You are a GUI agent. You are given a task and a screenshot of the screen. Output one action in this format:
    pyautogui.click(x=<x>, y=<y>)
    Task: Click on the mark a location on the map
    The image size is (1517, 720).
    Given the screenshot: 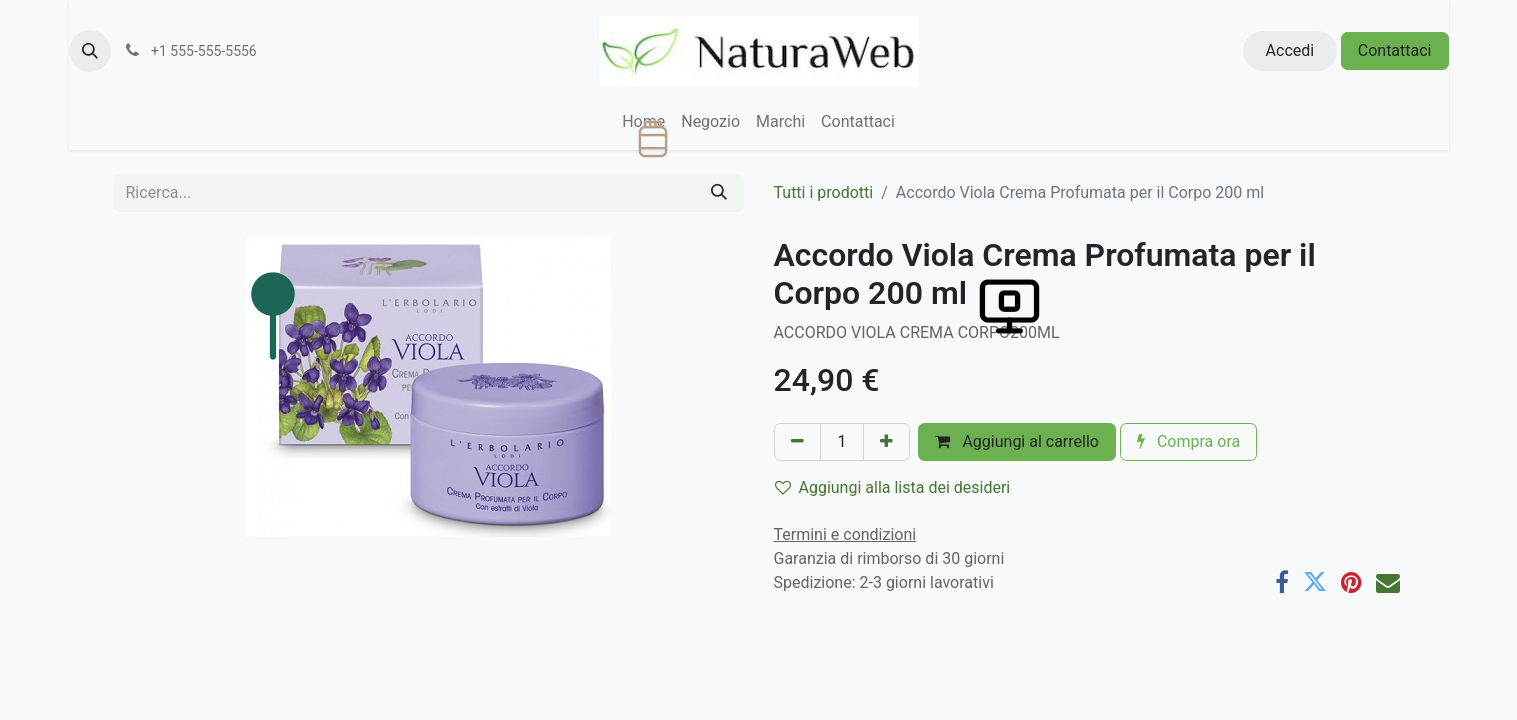 What is the action you would take?
    pyautogui.click(x=273, y=316)
    